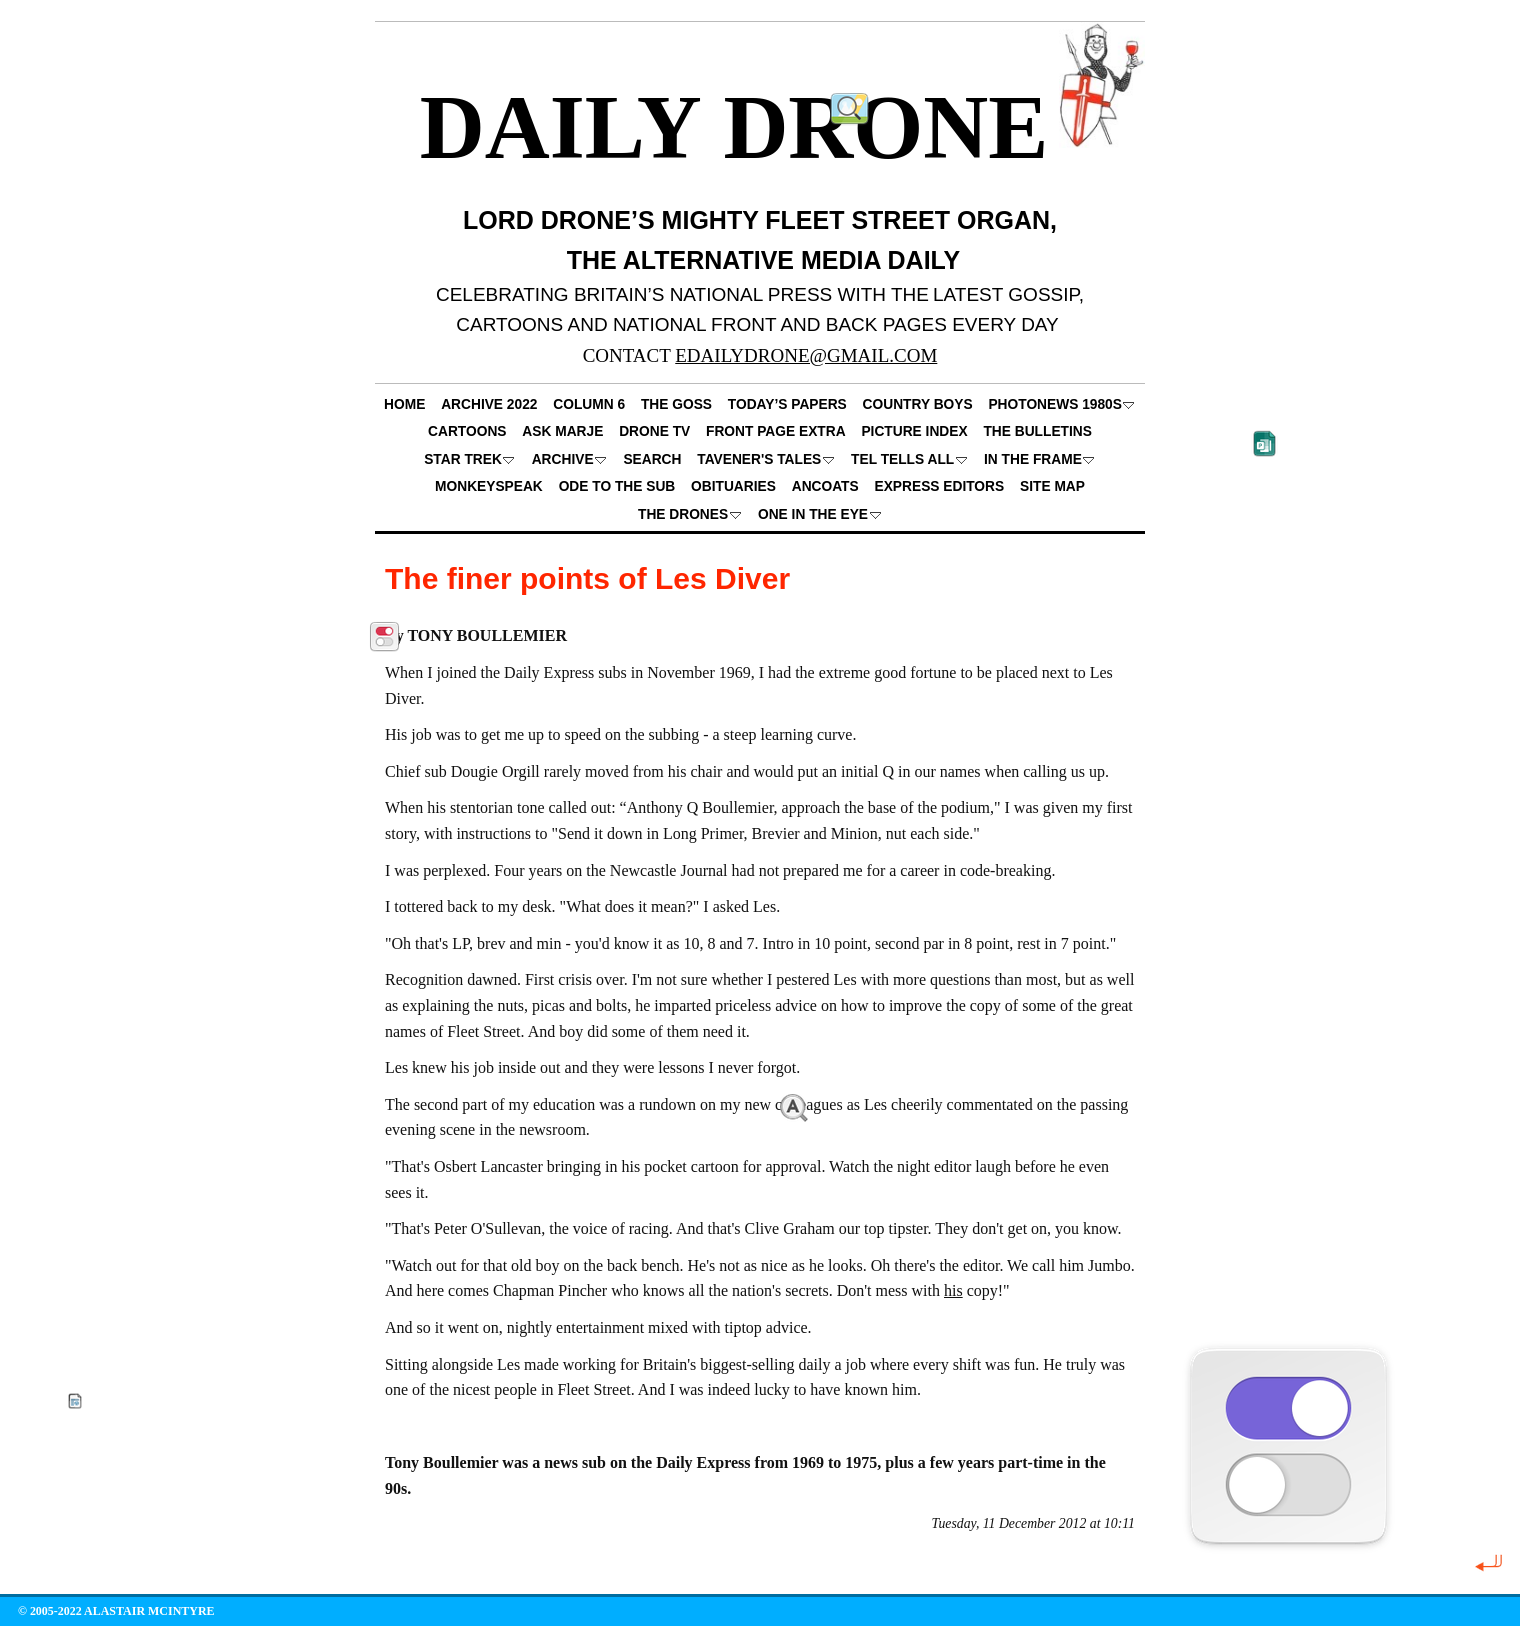 This screenshot has height=1626, width=1520. I want to click on open gnome tweaks to customize system settings, so click(384, 636).